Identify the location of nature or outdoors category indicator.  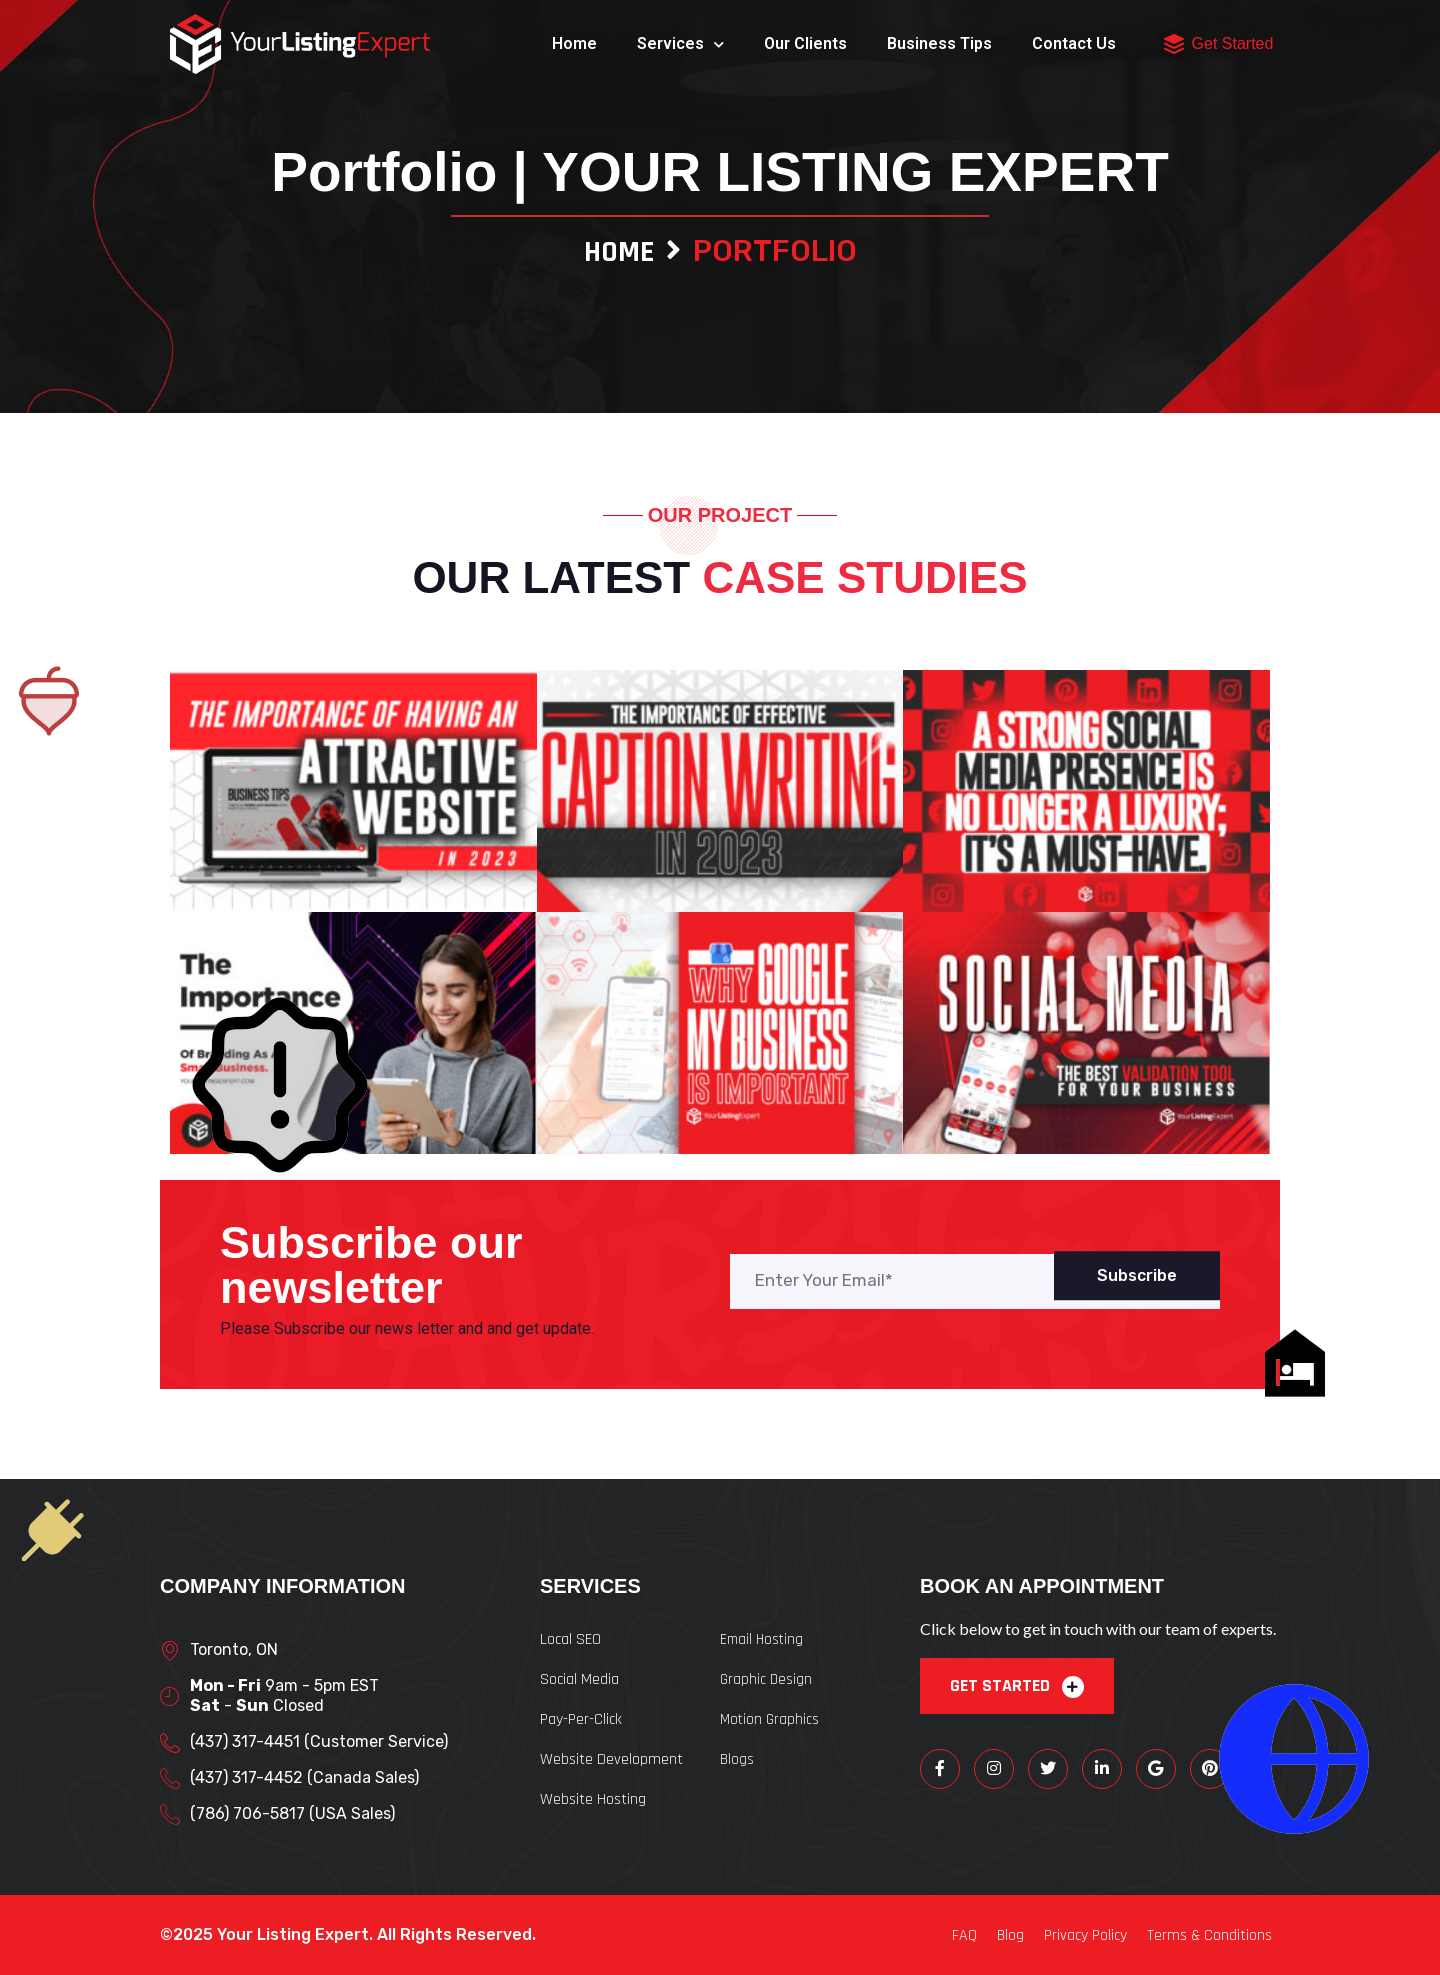
(49, 701).